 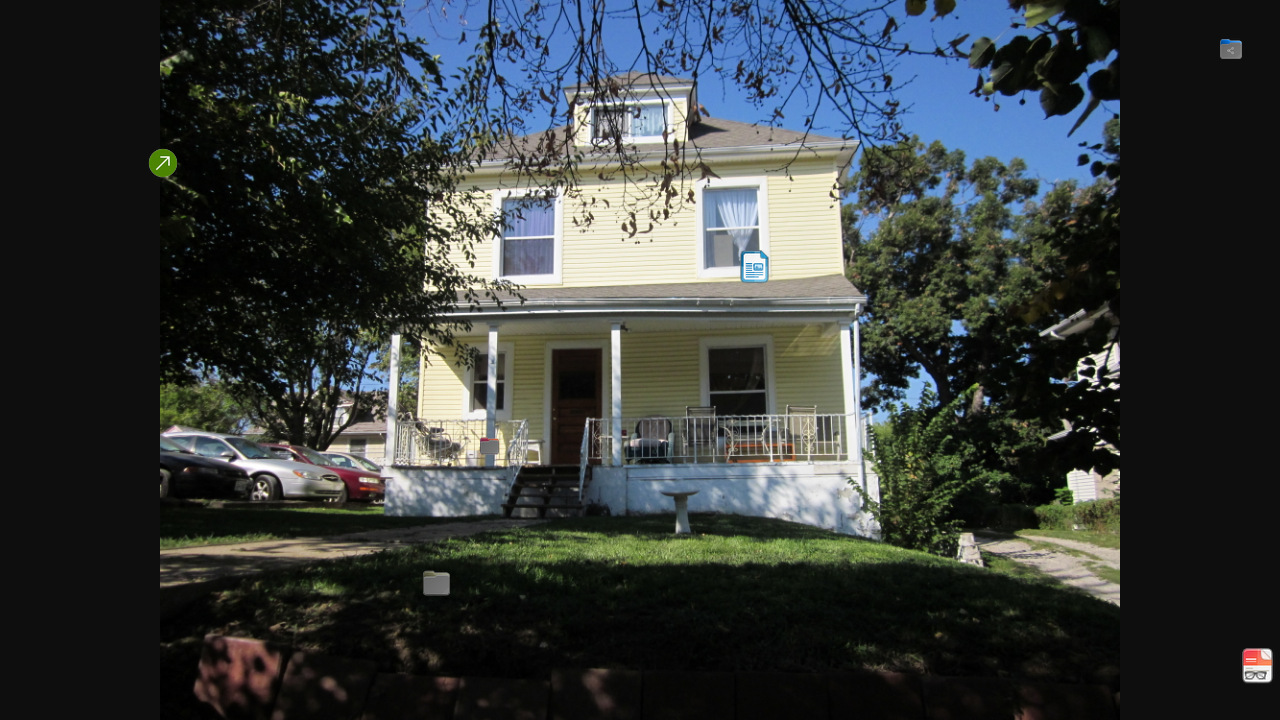 What do you see at coordinates (489, 445) in the screenshot?
I see `open file folder` at bounding box center [489, 445].